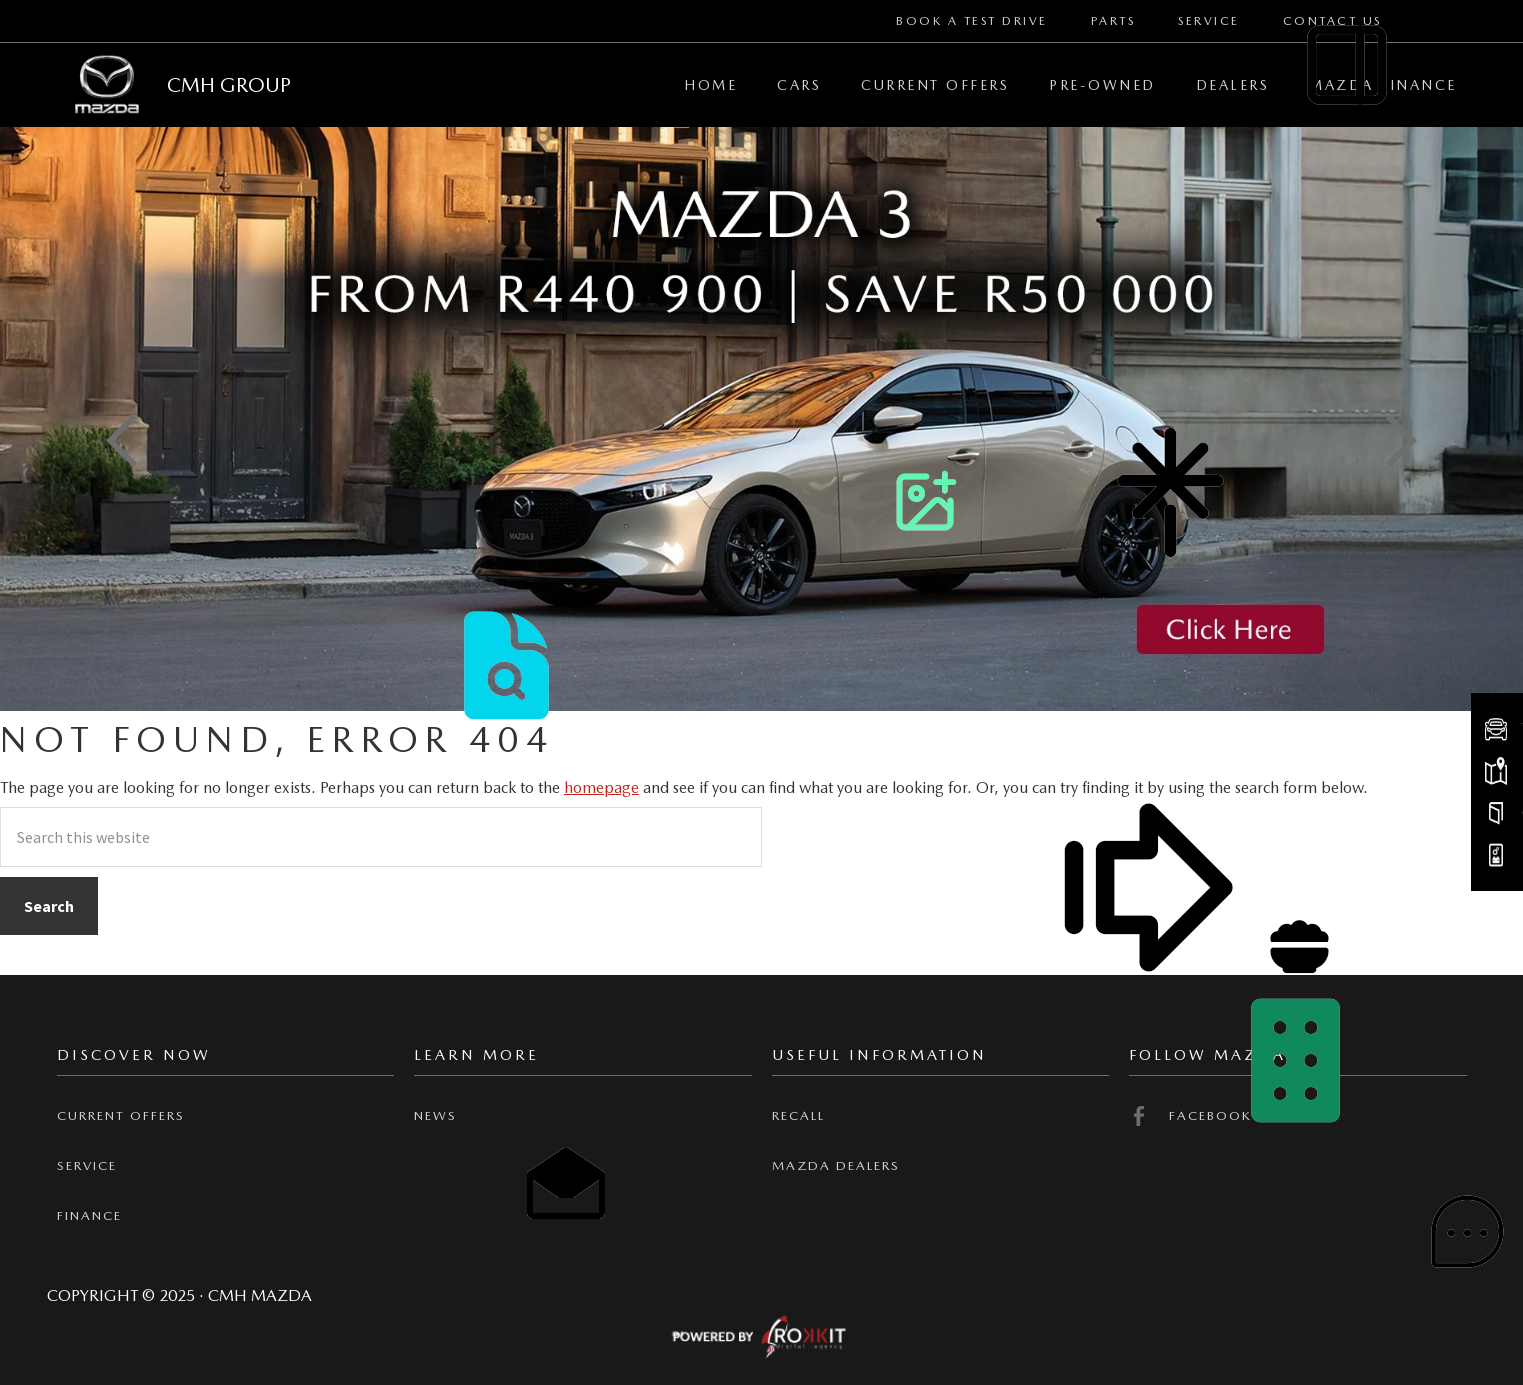 The width and height of the screenshot is (1523, 1385). What do you see at coordinates (1170, 492) in the screenshot?
I see `link to linktree profile` at bounding box center [1170, 492].